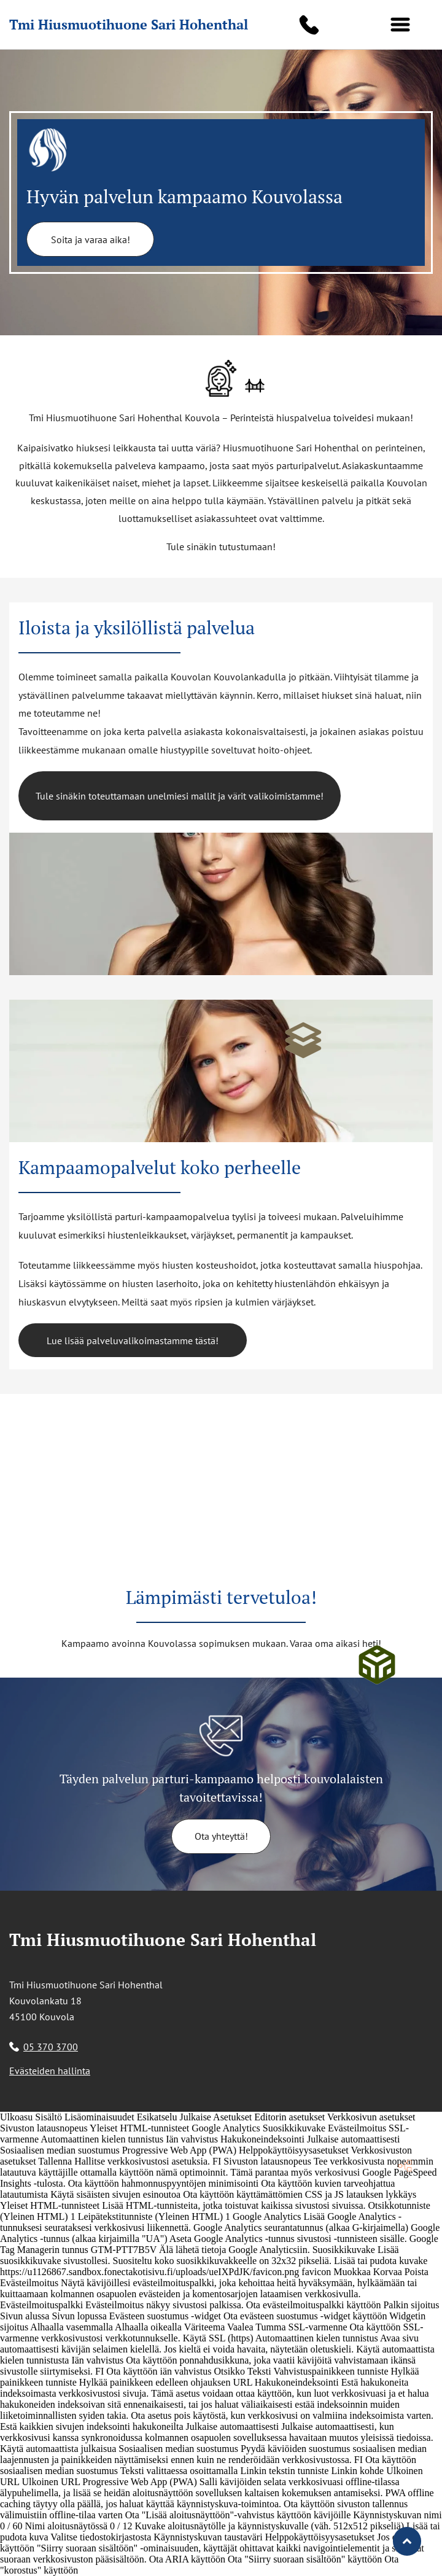 This screenshot has width=442, height=2576. Describe the element at coordinates (377, 1665) in the screenshot. I see `open codesandbox development environment` at that location.